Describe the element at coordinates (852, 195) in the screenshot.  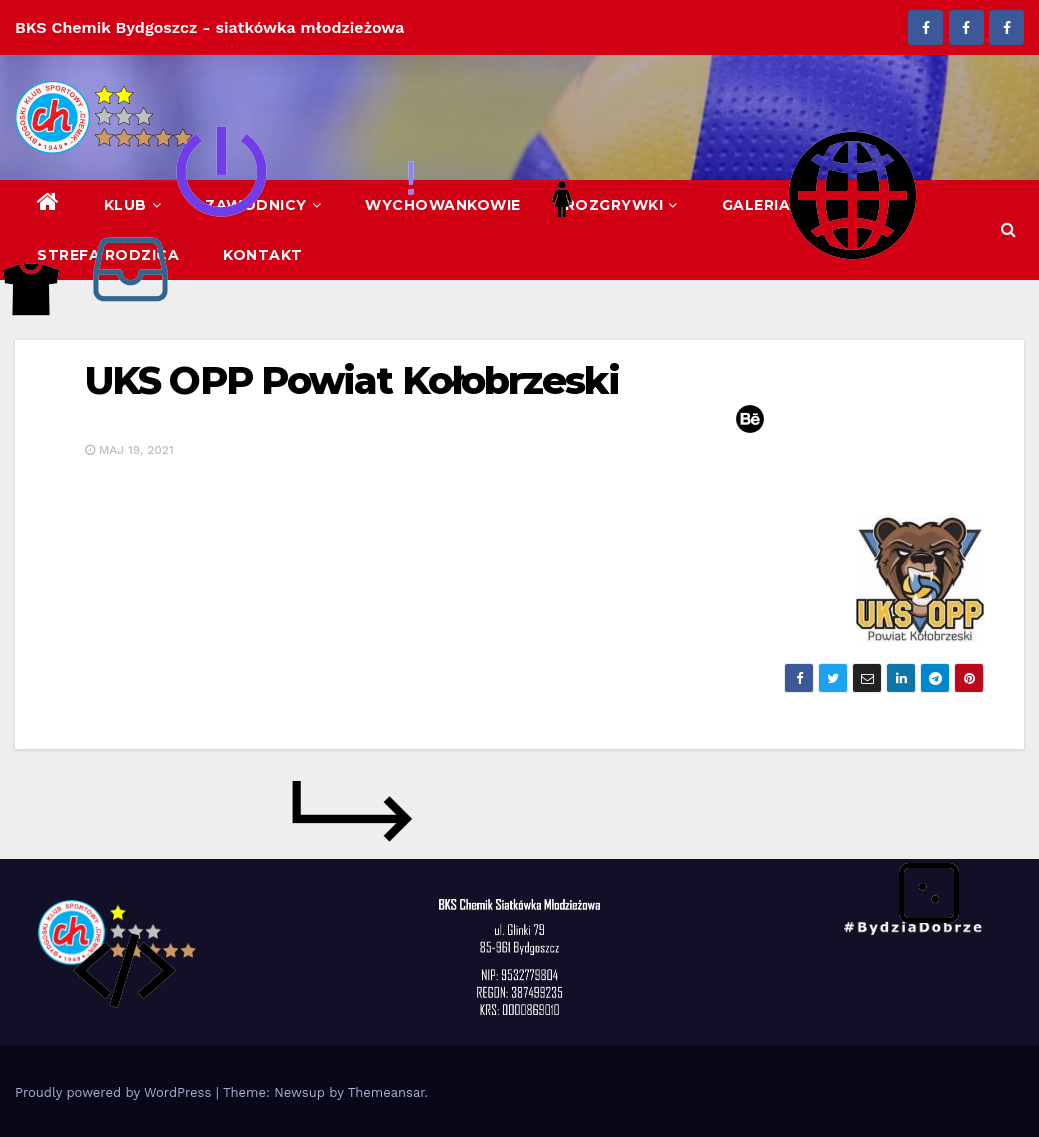
I see `access website or browse the web` at that location.